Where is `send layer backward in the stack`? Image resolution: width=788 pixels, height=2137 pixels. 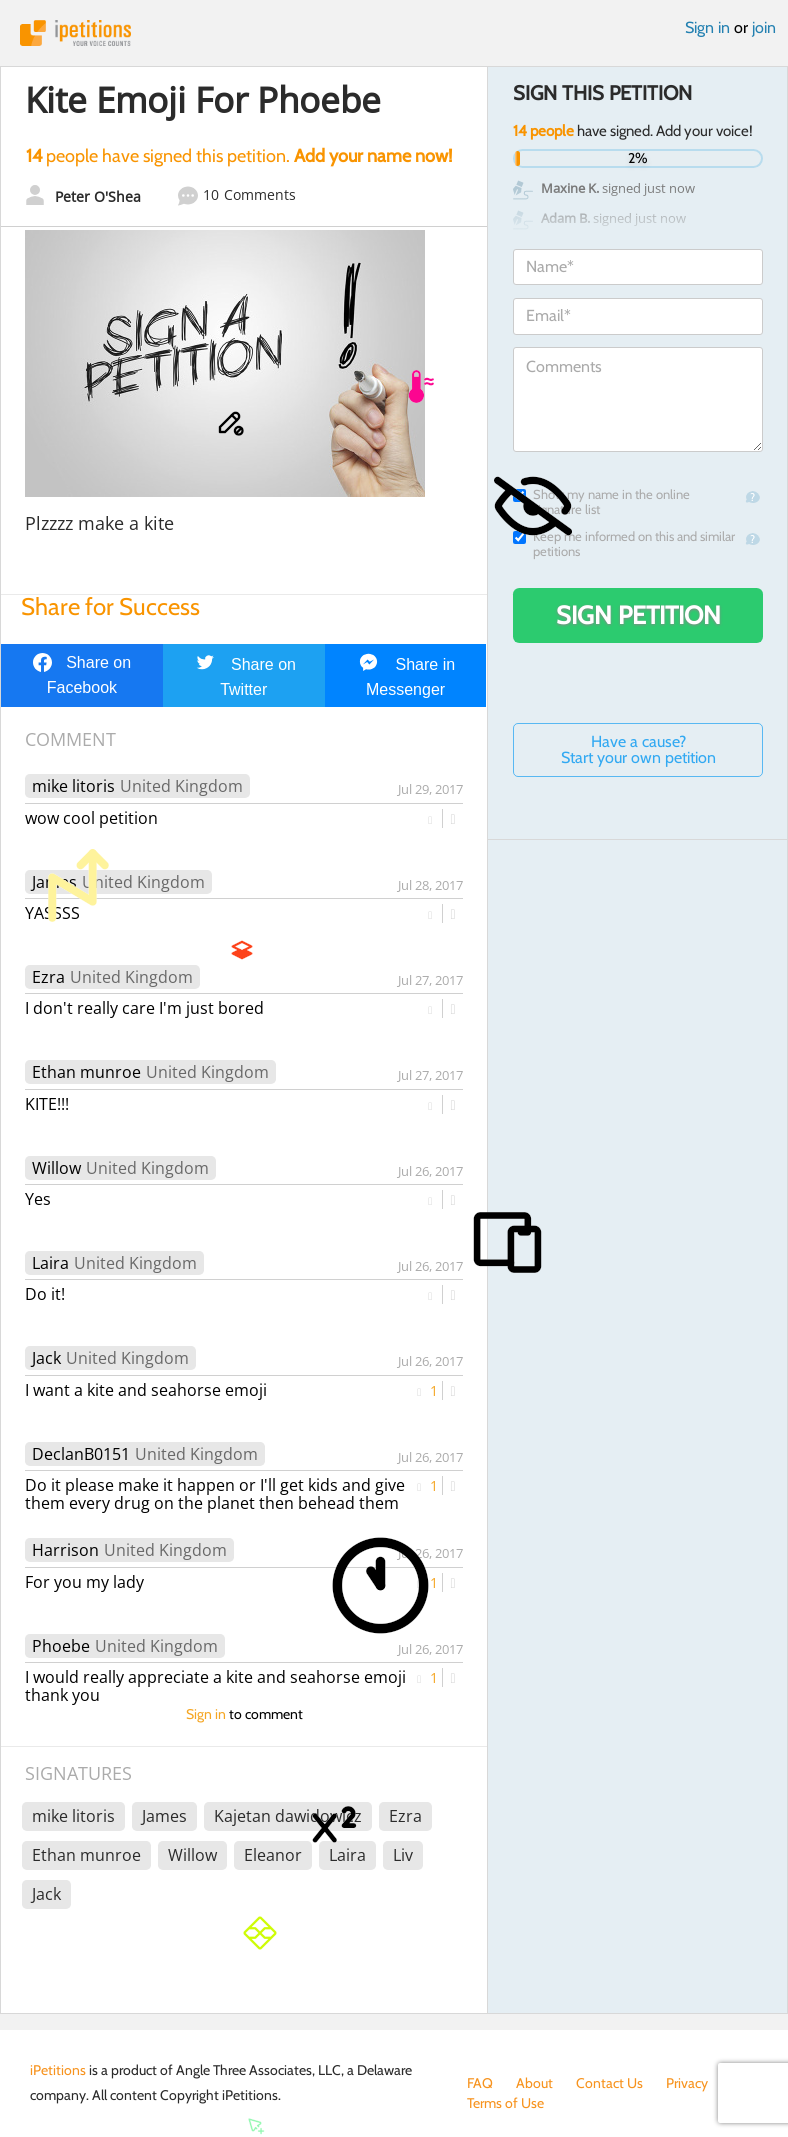 send layer backward in the stack is located at coordinates (242, 950).